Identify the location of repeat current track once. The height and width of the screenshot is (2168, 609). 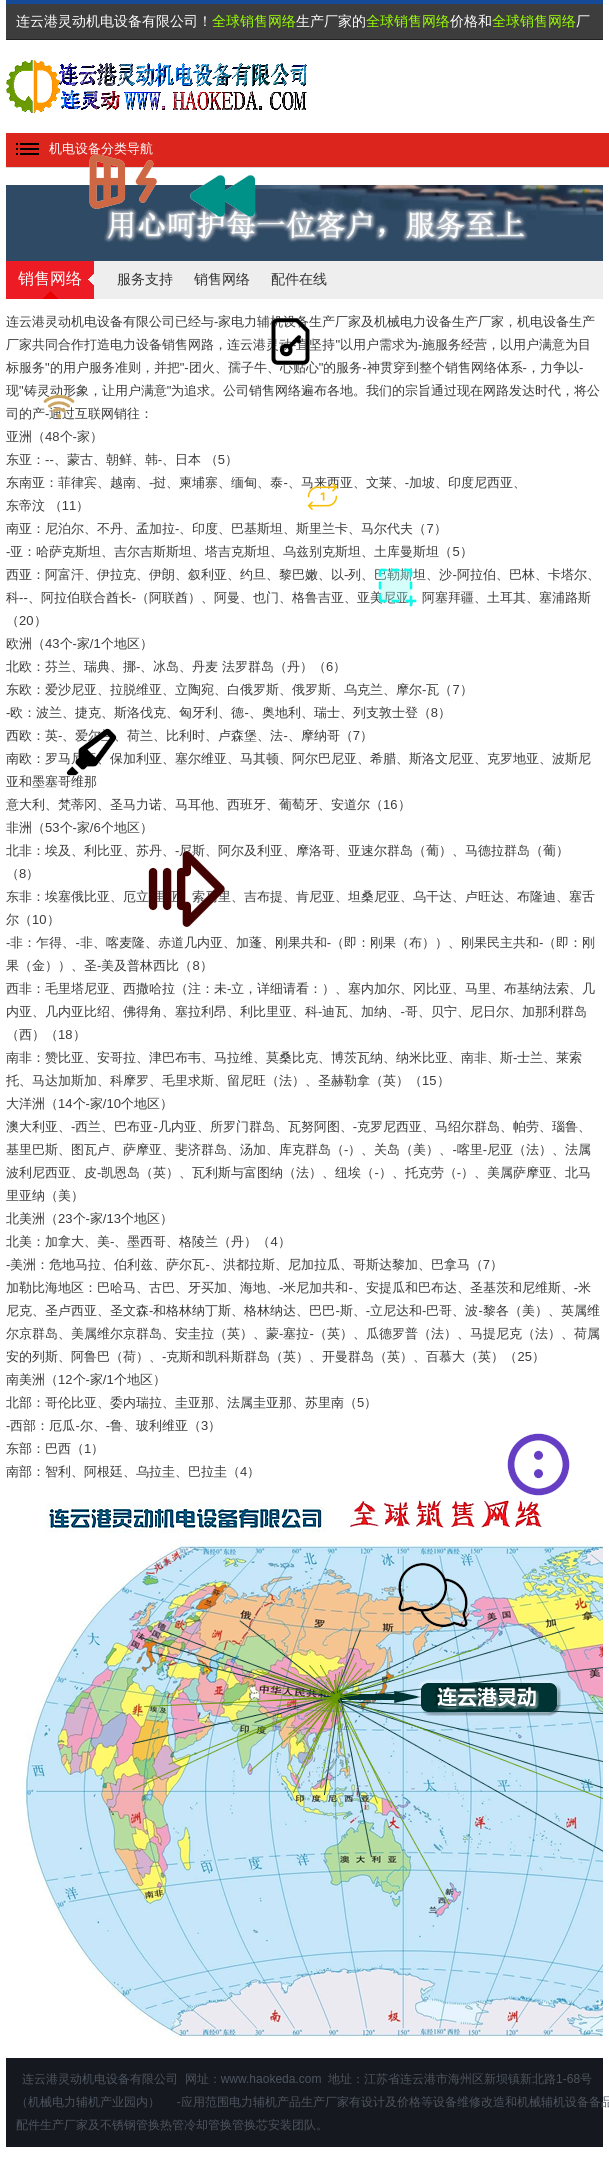
(322, 496).